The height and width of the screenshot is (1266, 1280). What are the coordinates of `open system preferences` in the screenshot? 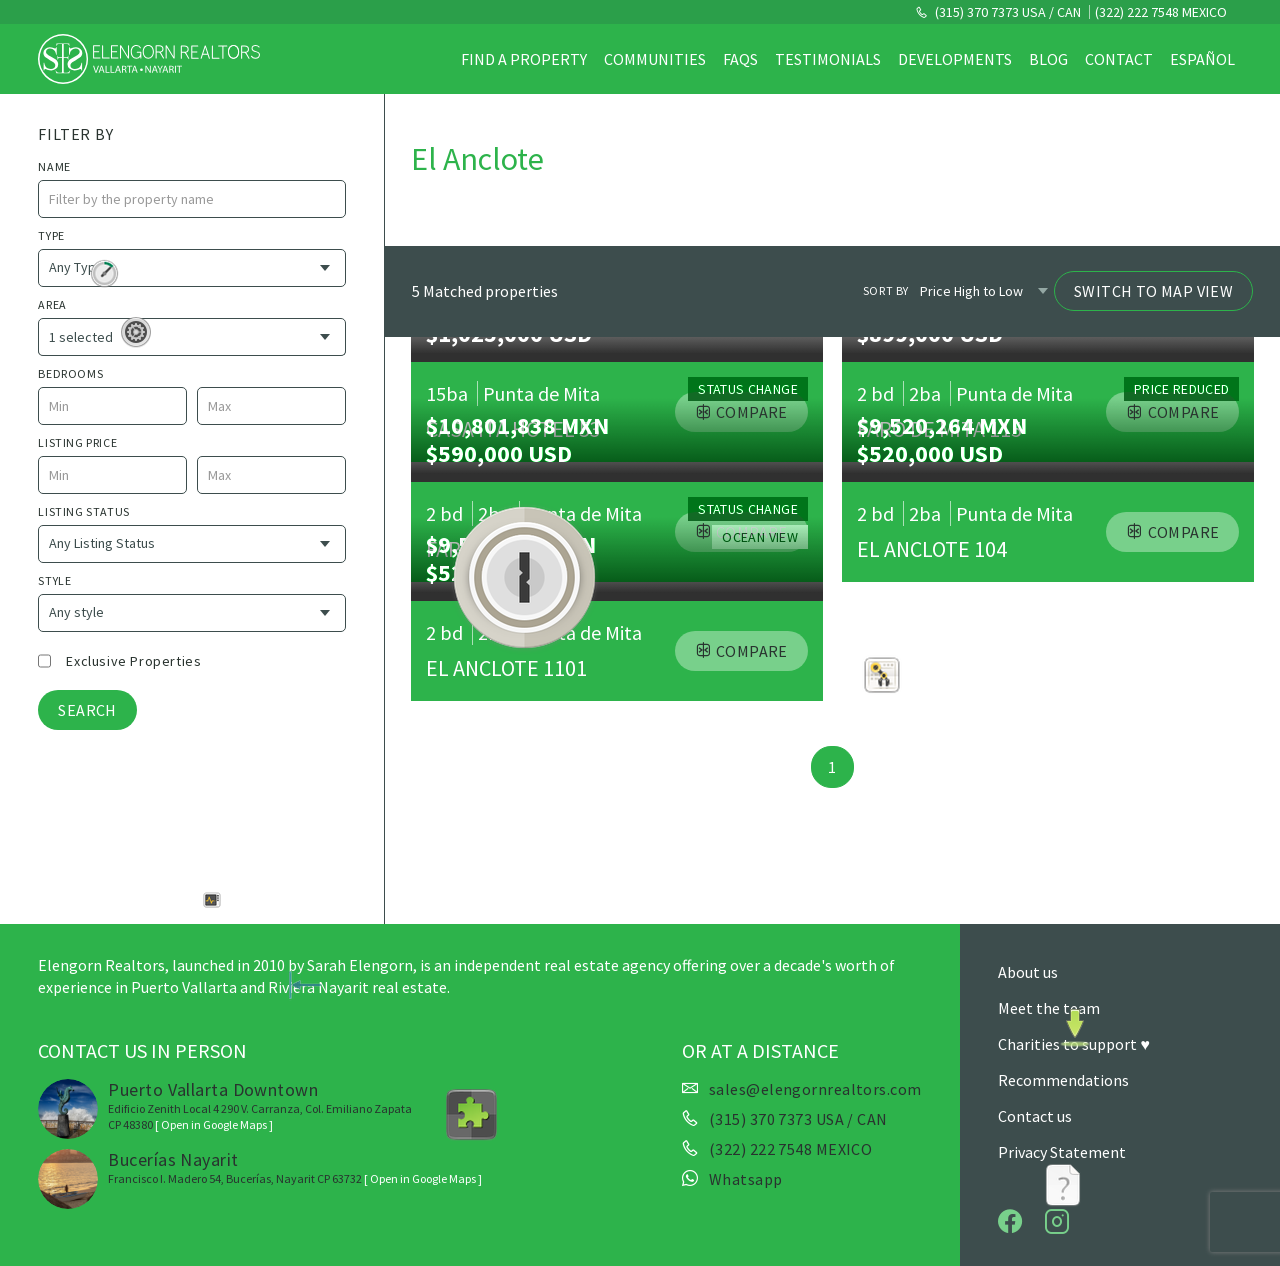 It's located at (136, 332).